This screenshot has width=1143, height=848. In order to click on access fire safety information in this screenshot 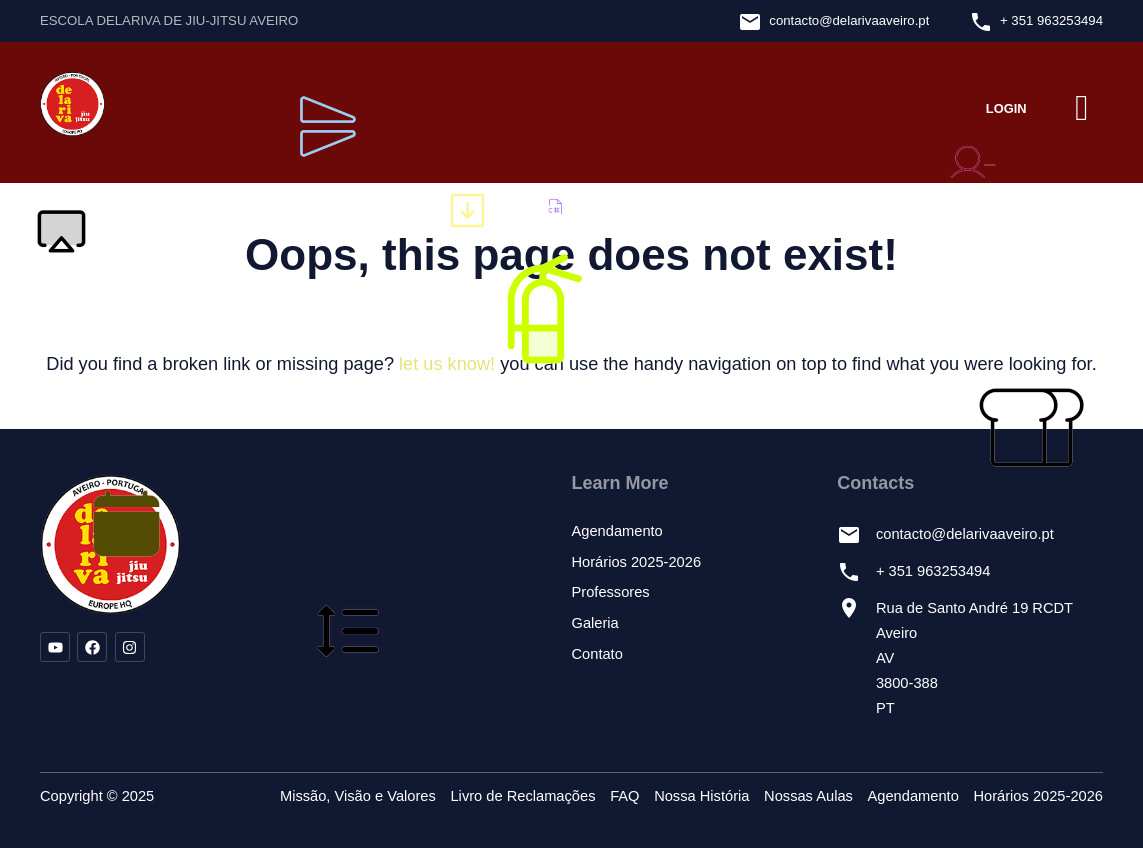, I will do `click(539, 310)`.